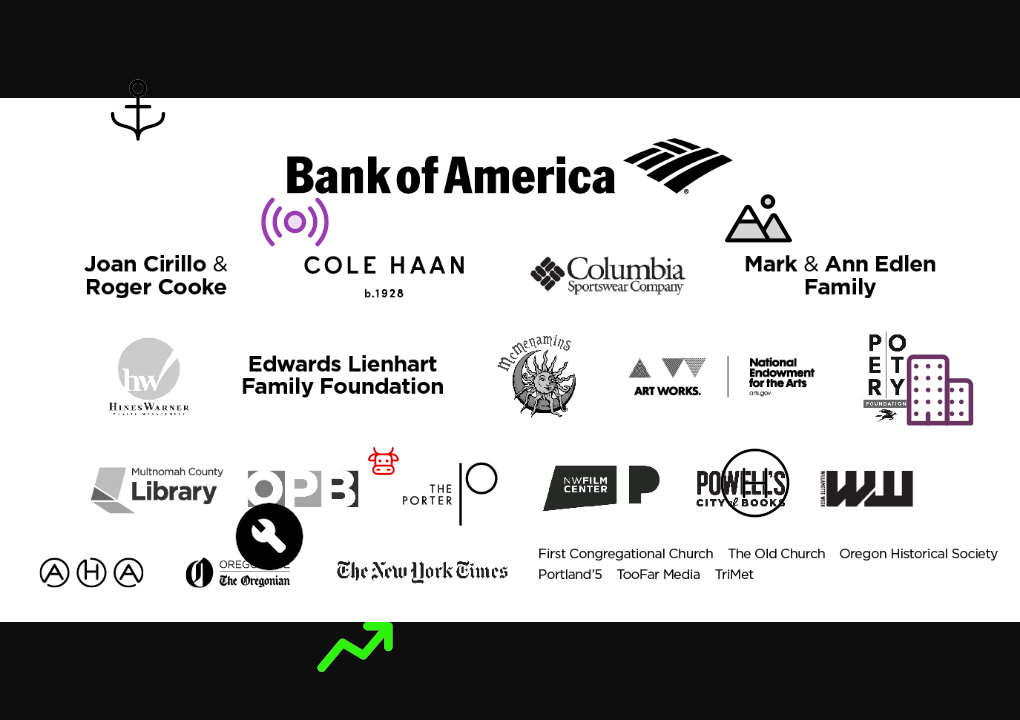 Image resolution: width=1020 pixels, height=720 pixels. Describe the element at coordinates (355, 647) in the screenshot. I see `view trending or popular content` at that location.